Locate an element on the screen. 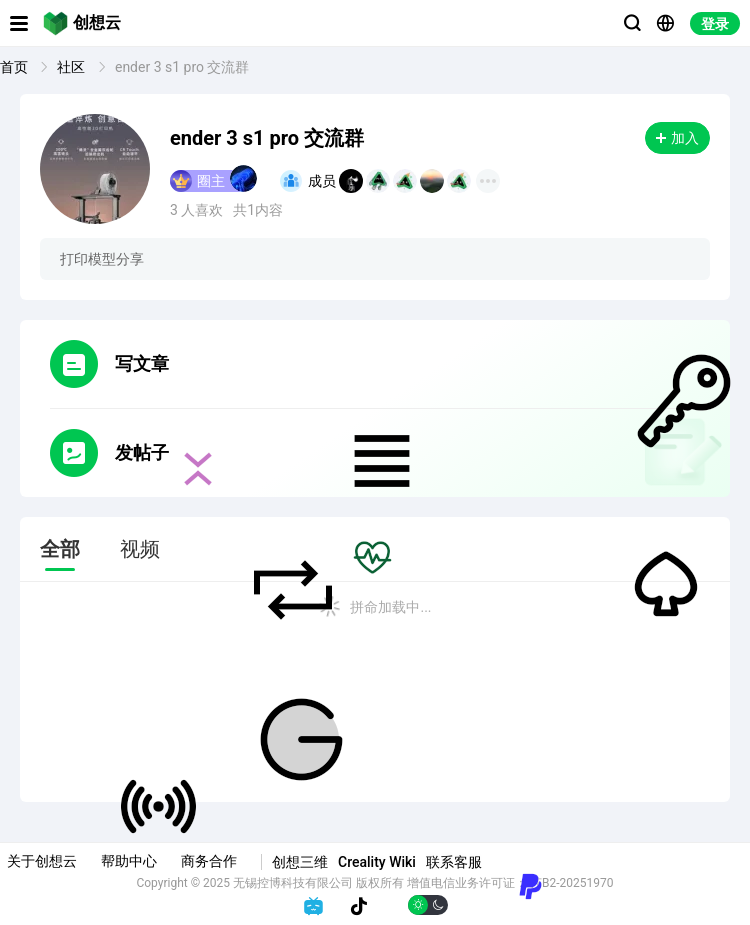 The height and width of the screenshot is (925, 750). access radio or audio streaming is located at coordinates (158, 806).